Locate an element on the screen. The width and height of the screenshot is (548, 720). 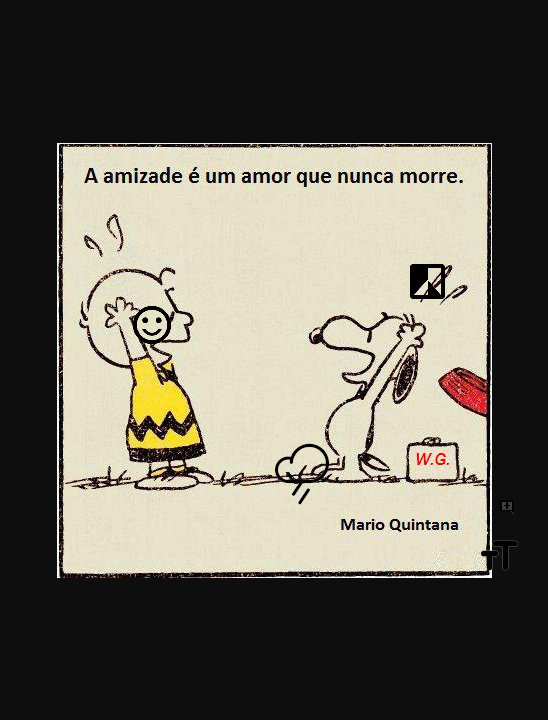
indicates rainy weather conditions is located at coordinates (302, 473).